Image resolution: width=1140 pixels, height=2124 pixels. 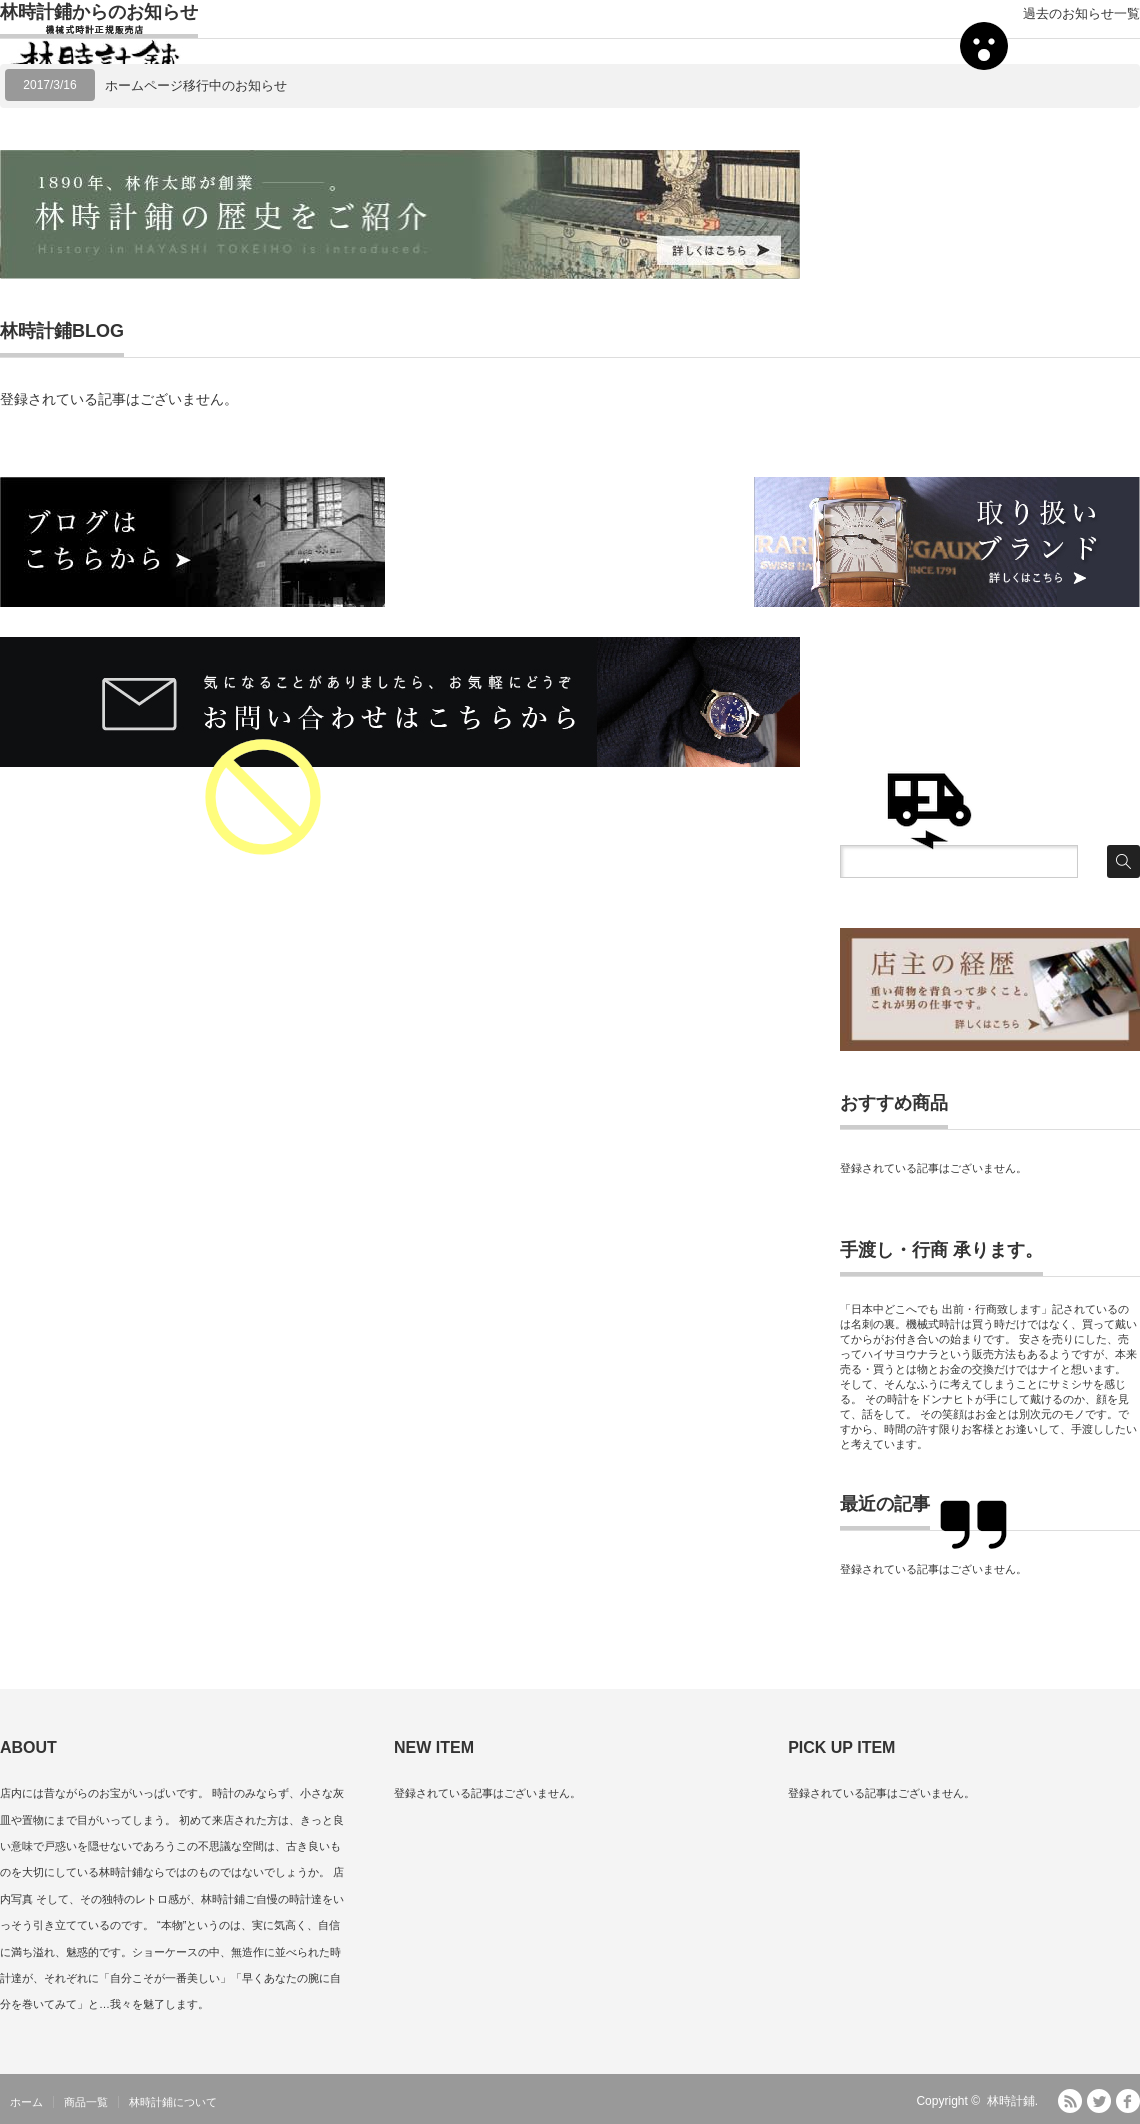 What do you see at coordinates (973, 1523) in the screenshot?
I see `view or add a quote` at bounding box center [973, 1523].